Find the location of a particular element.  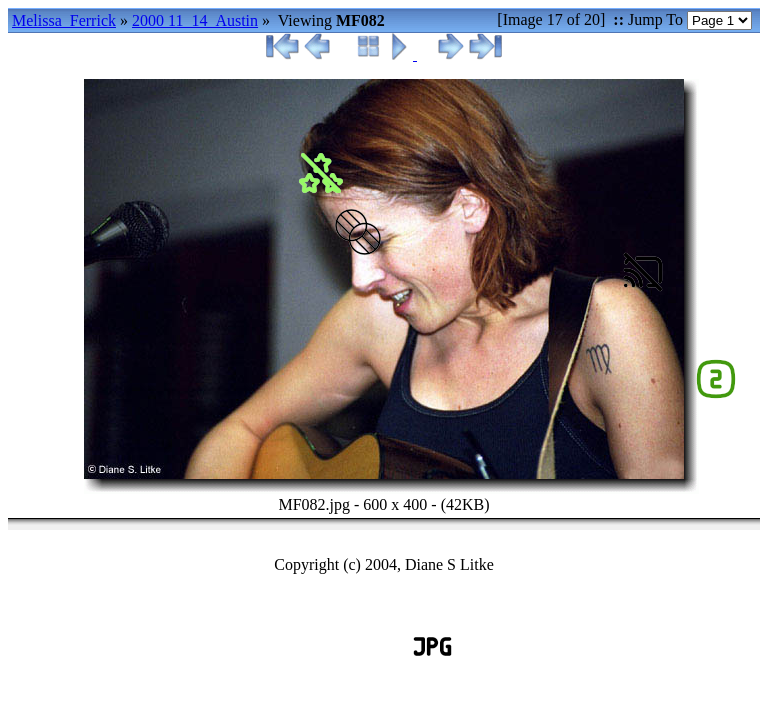

exclude overlapping elements from selection is located at coordinates (358, 232).